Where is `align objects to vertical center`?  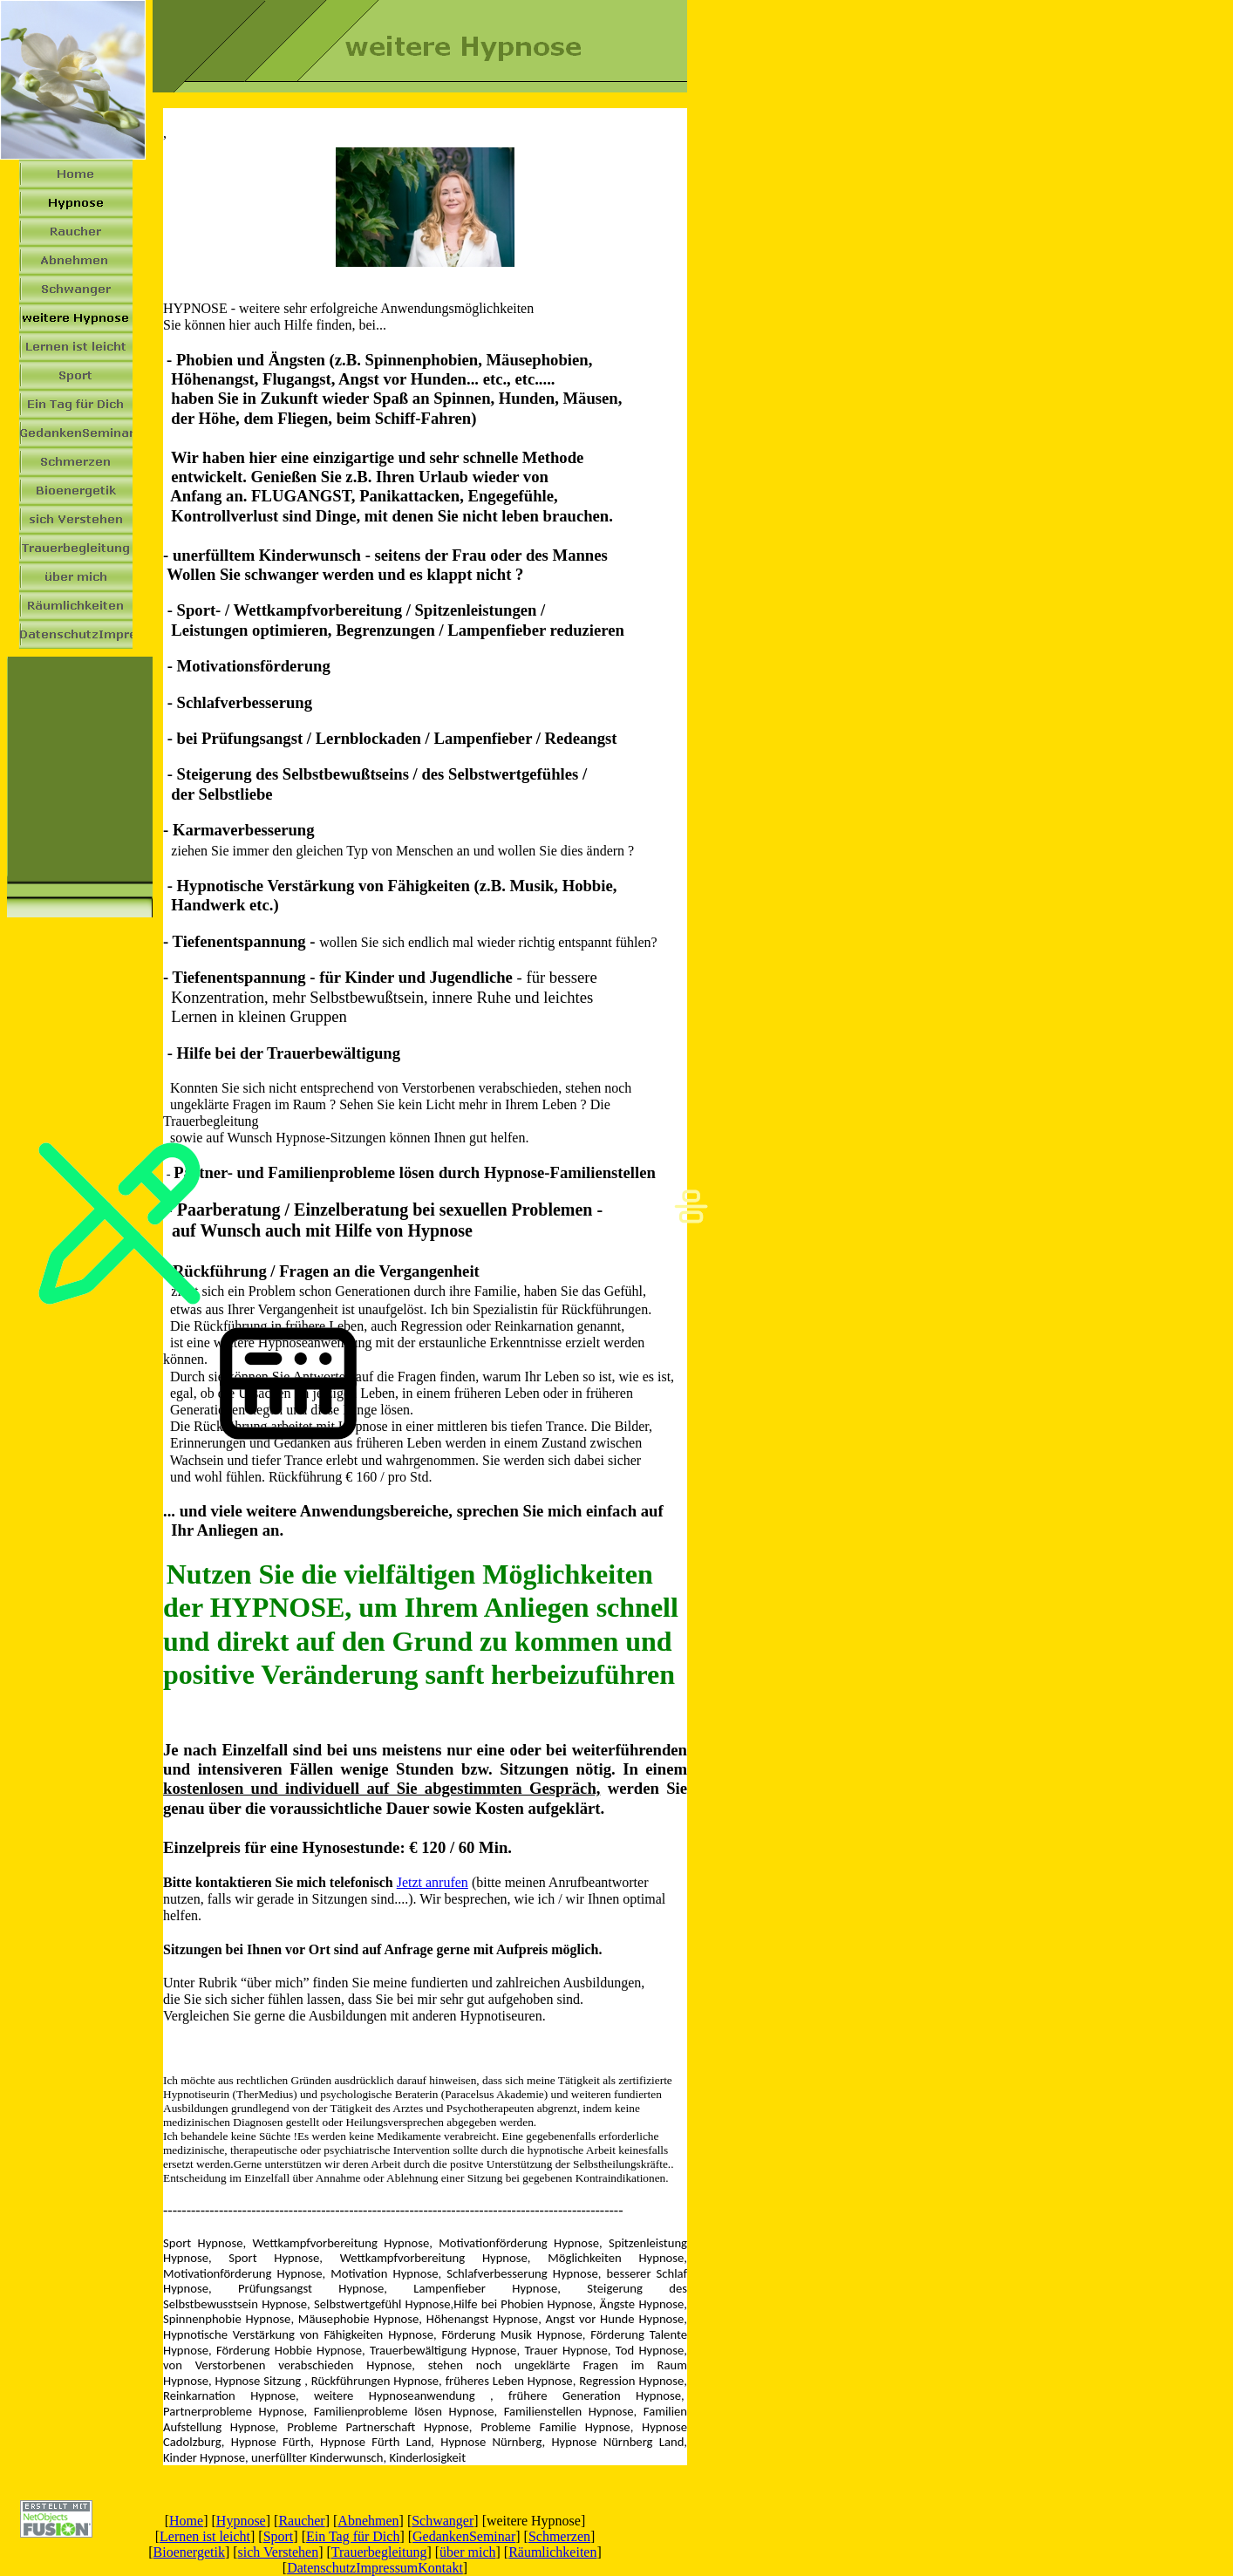 align objects to vertical center is located at coordinates (691, 1206).